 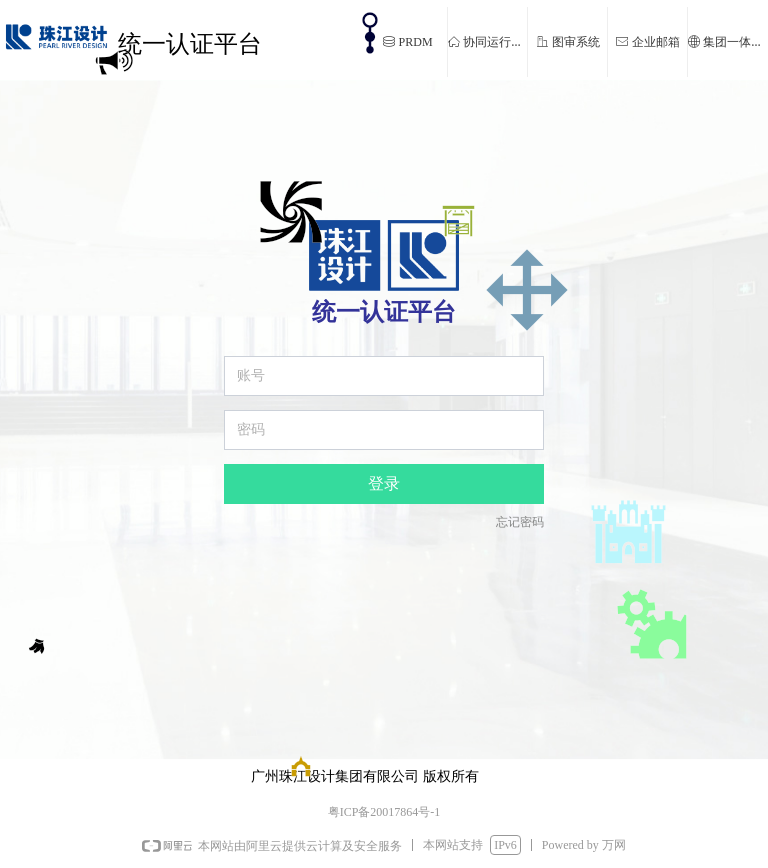 I want to click on move or reposition an element, so click(x=527, y=290).